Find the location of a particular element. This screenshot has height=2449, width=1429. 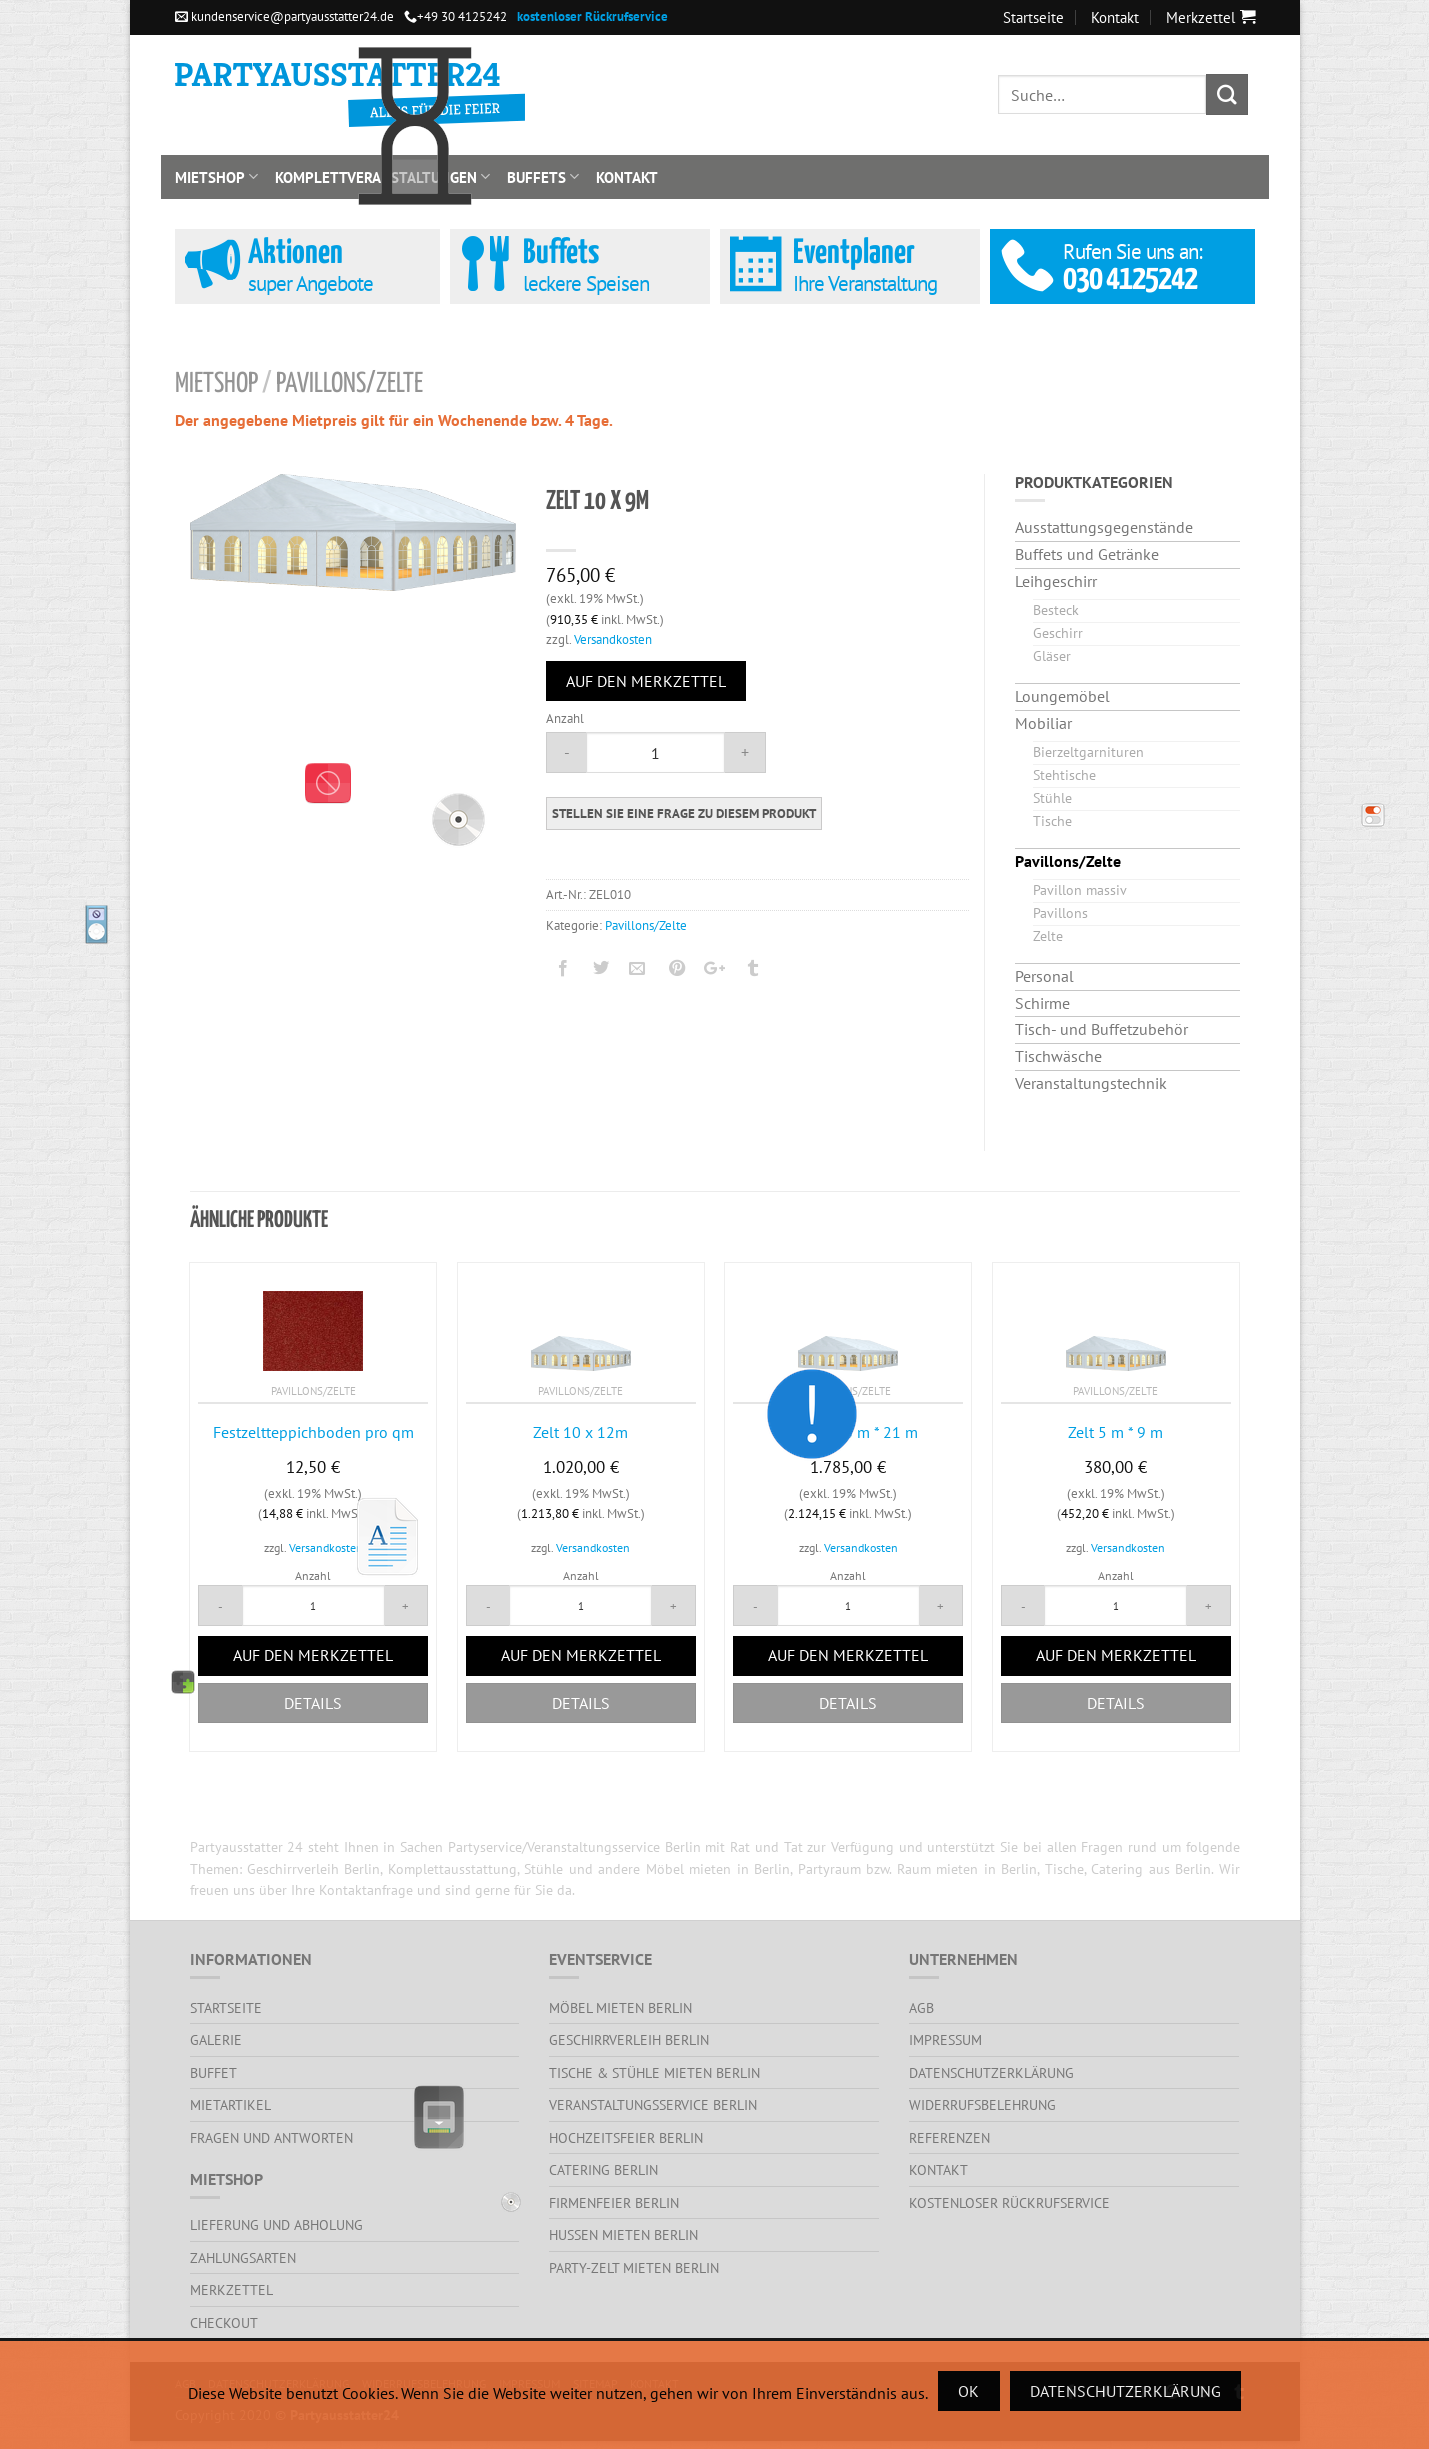

open extension manager app is located at coordinates (183, 1682).